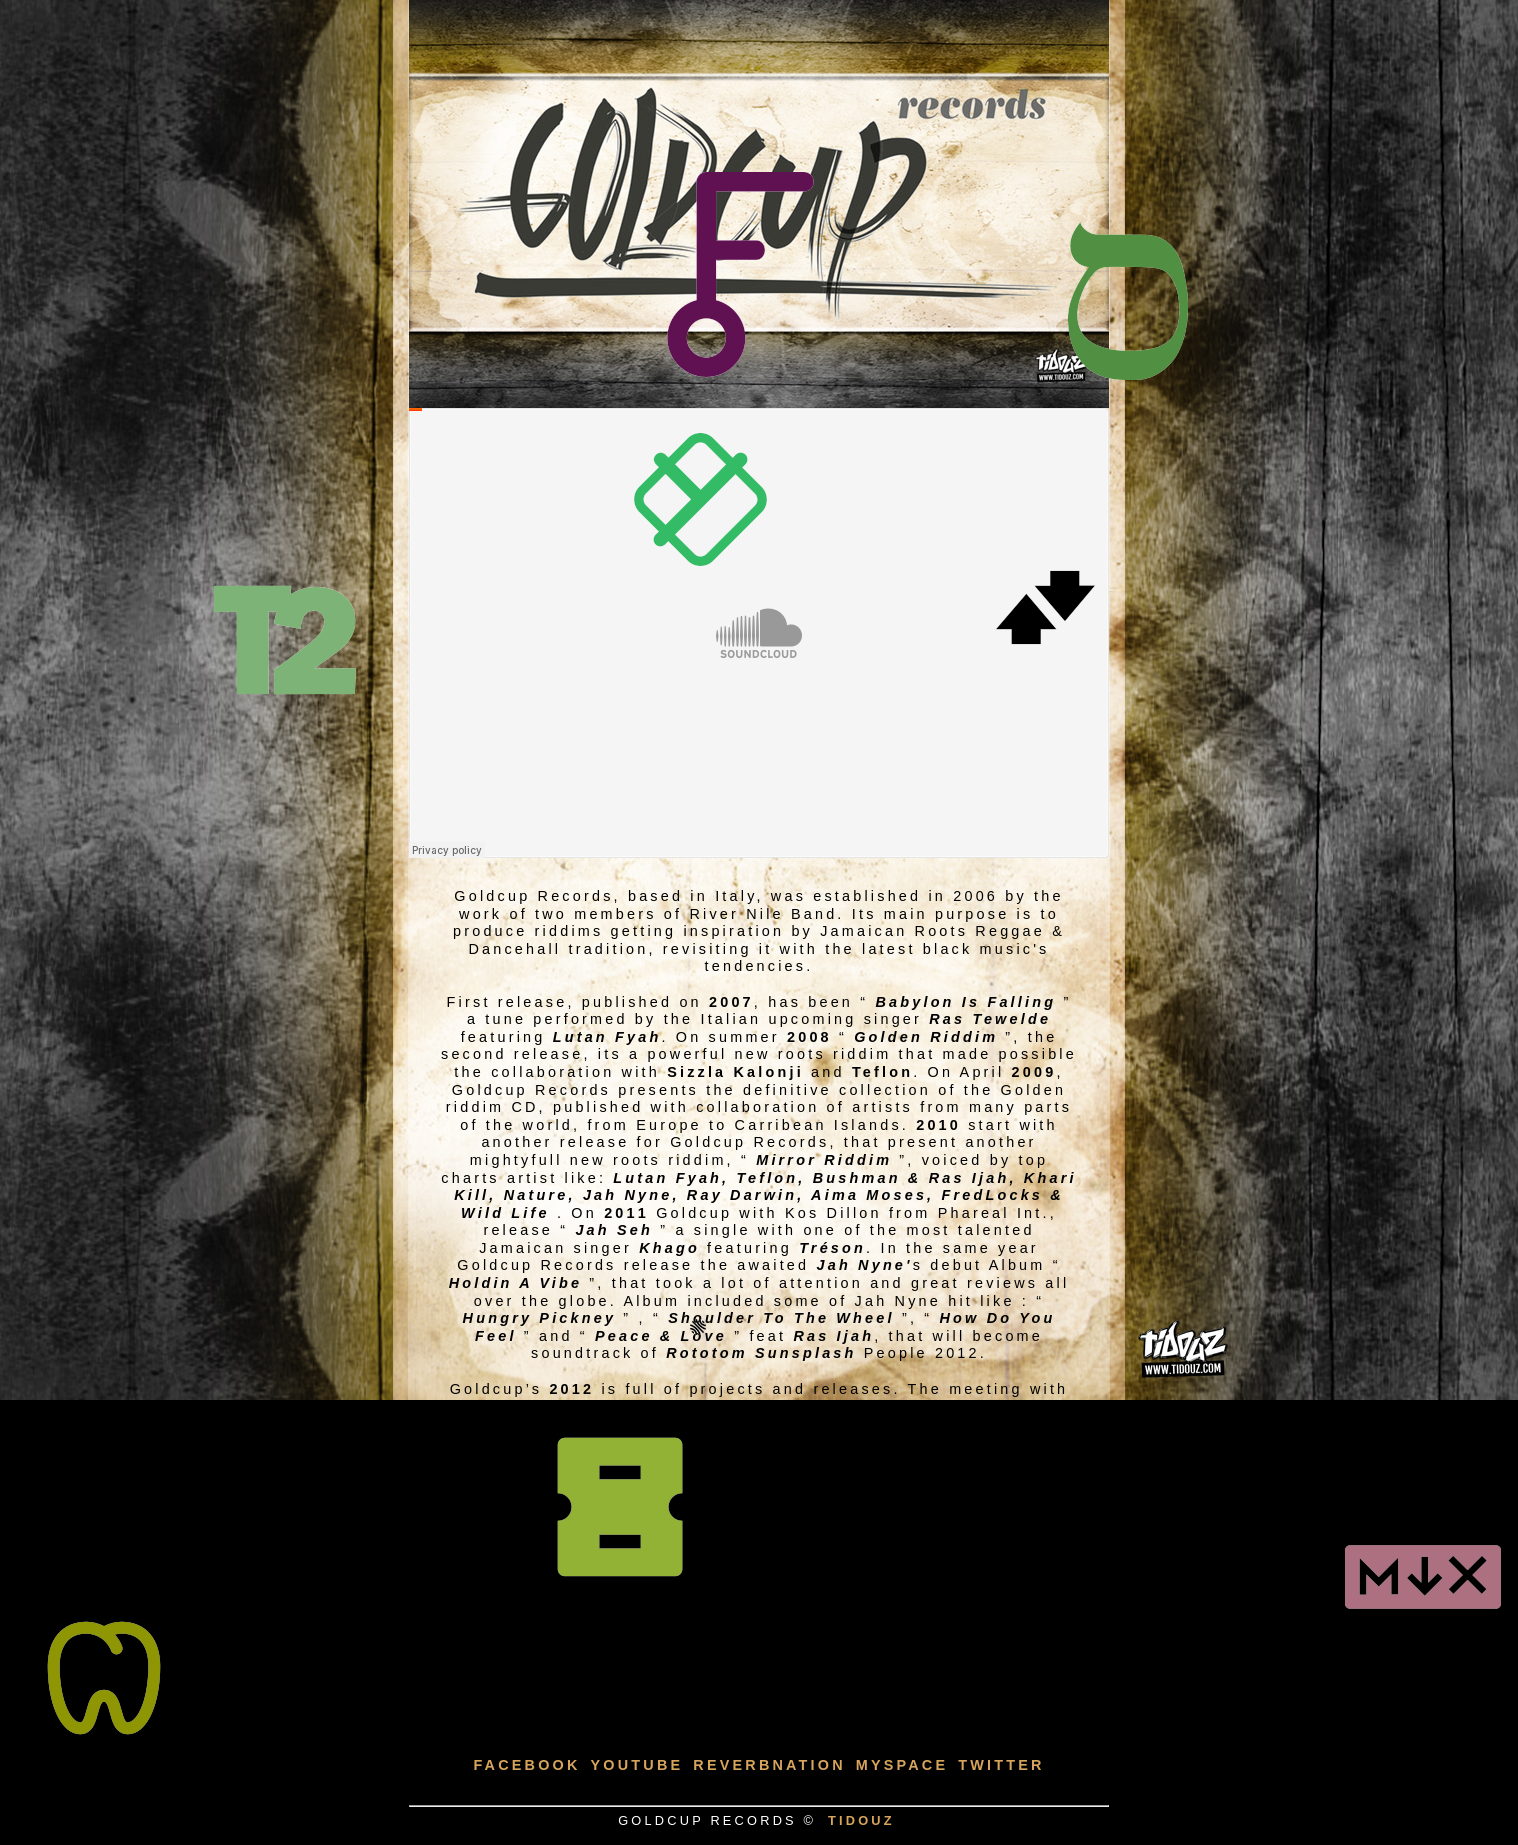  I want to click on access dental health or dentist services, so click(104, 1678).